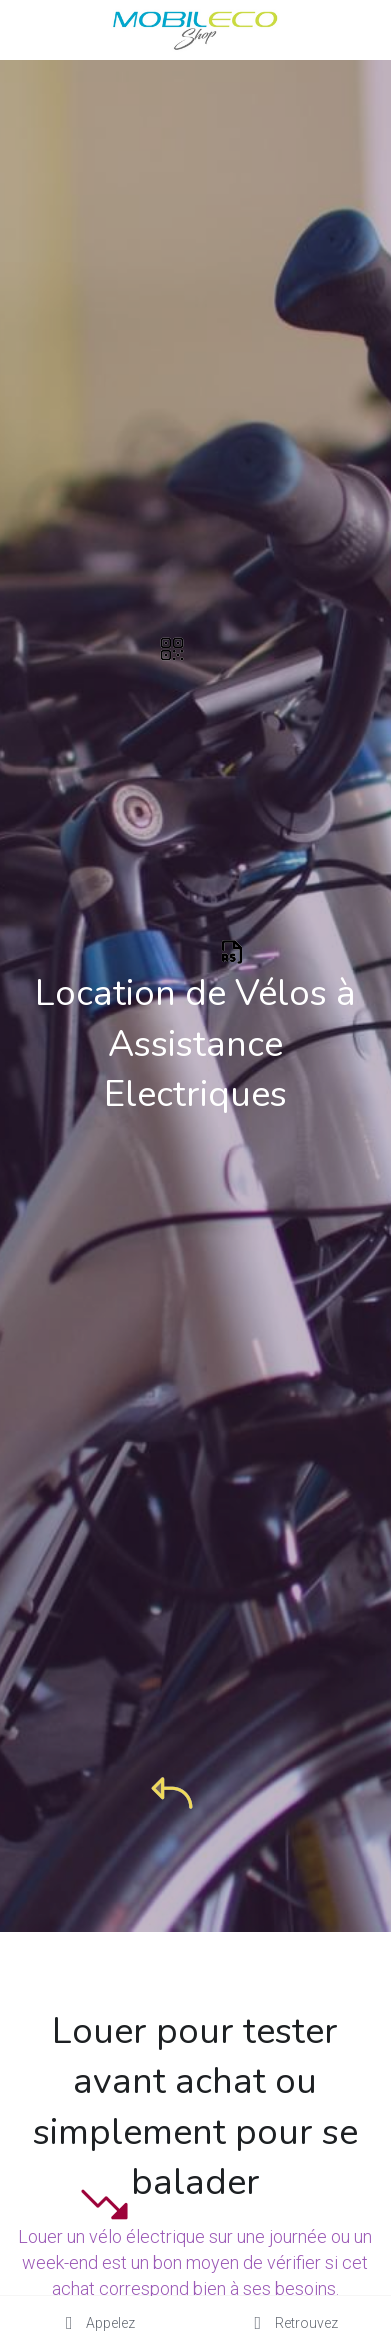 This screenshot has width=391, height=2340. I want to click on reply to a message, so click(172, 1793).